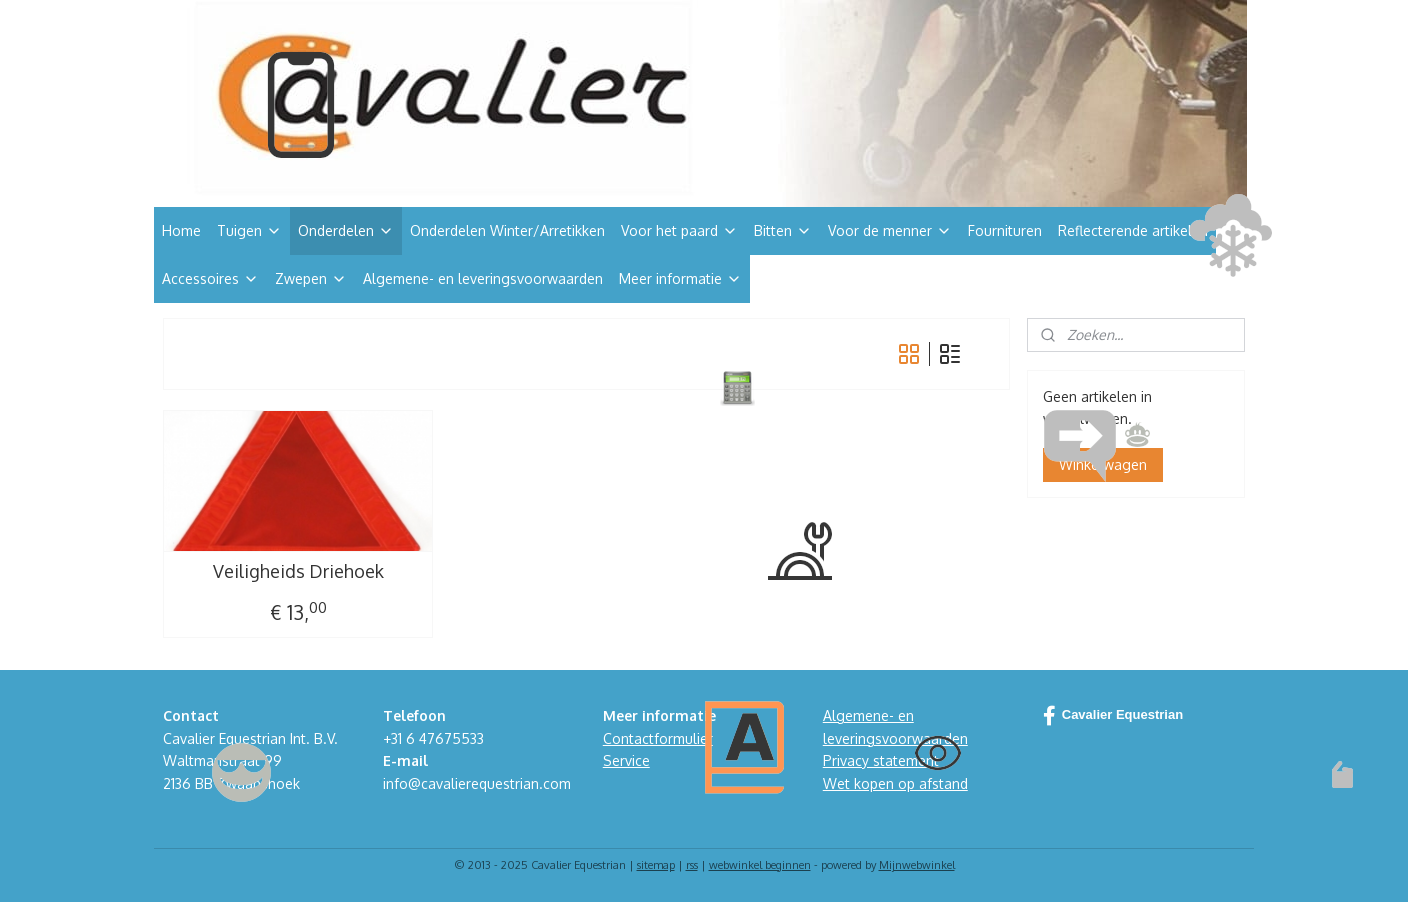  Describe the element at coordinates (1080, 446) in the screenshot. I see `user is currently away or idle` at that location.